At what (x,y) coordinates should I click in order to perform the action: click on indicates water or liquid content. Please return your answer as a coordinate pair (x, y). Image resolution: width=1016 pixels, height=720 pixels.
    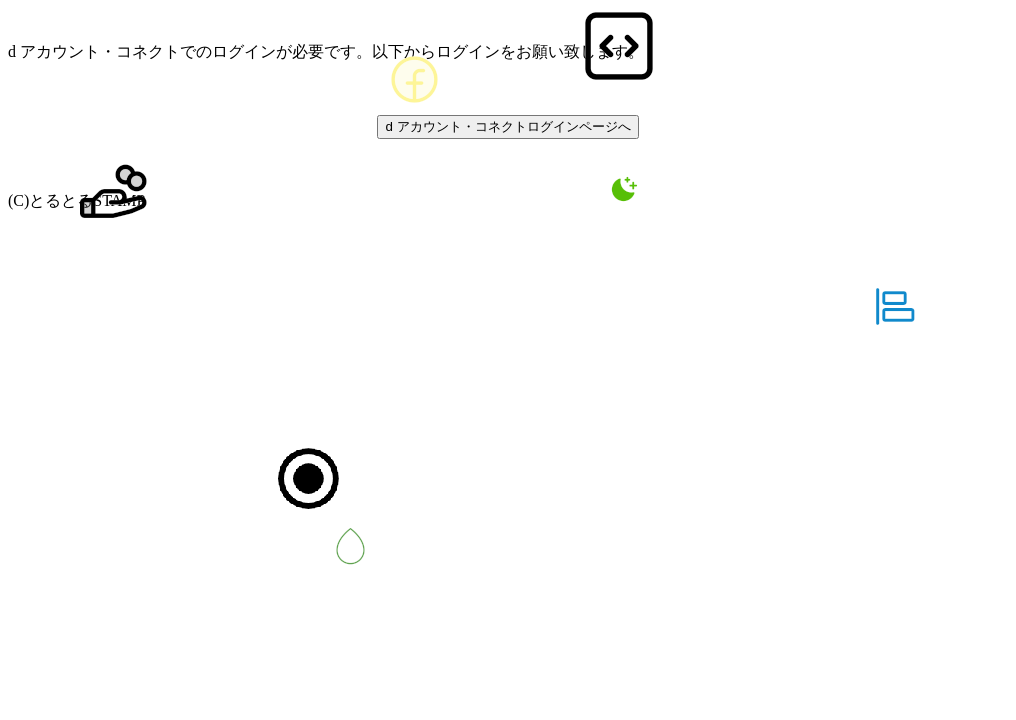
    Looking at the image, I should click on (350, 547).